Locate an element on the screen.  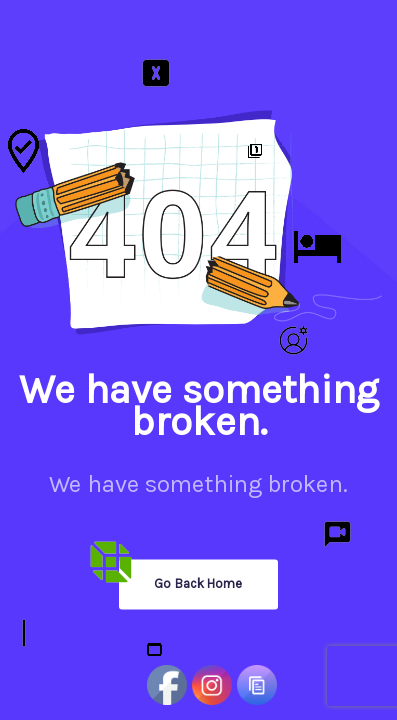
find nearby hotels or accommodations is located at coordinates (317, 245).